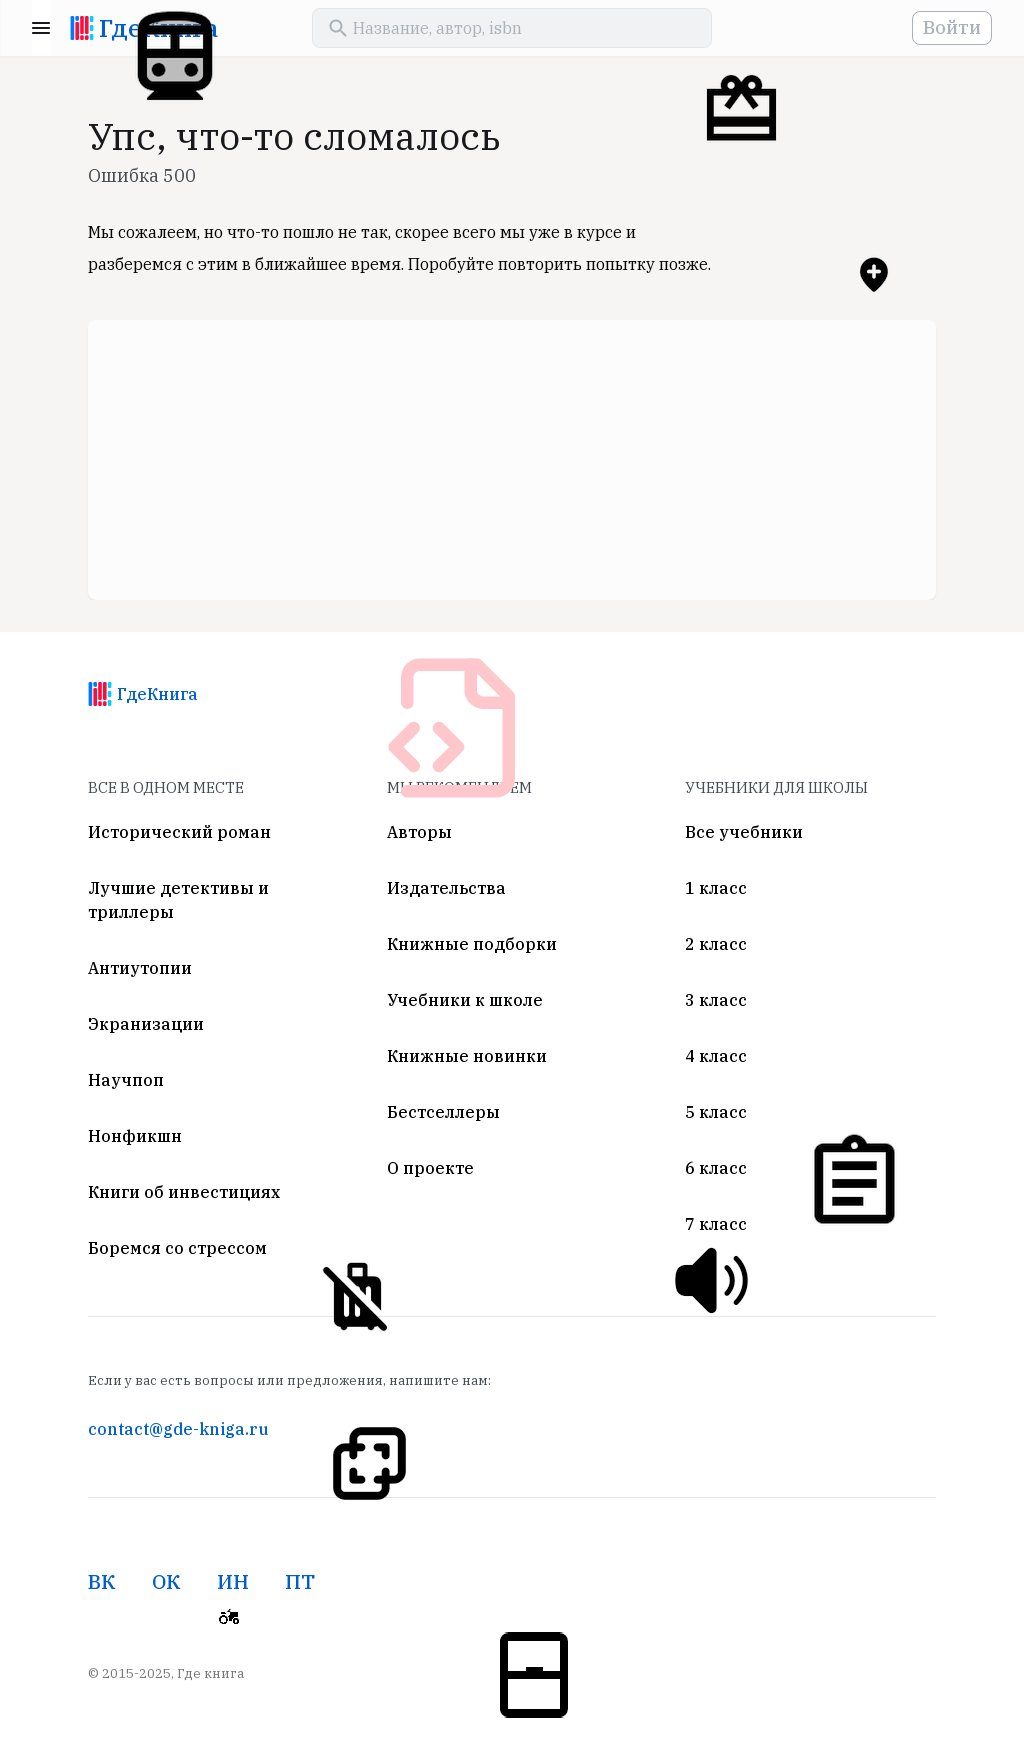 The width and height of the screenshot is (1024, 1754). I want to click on view or redeem a gift card, so click(741, 109).